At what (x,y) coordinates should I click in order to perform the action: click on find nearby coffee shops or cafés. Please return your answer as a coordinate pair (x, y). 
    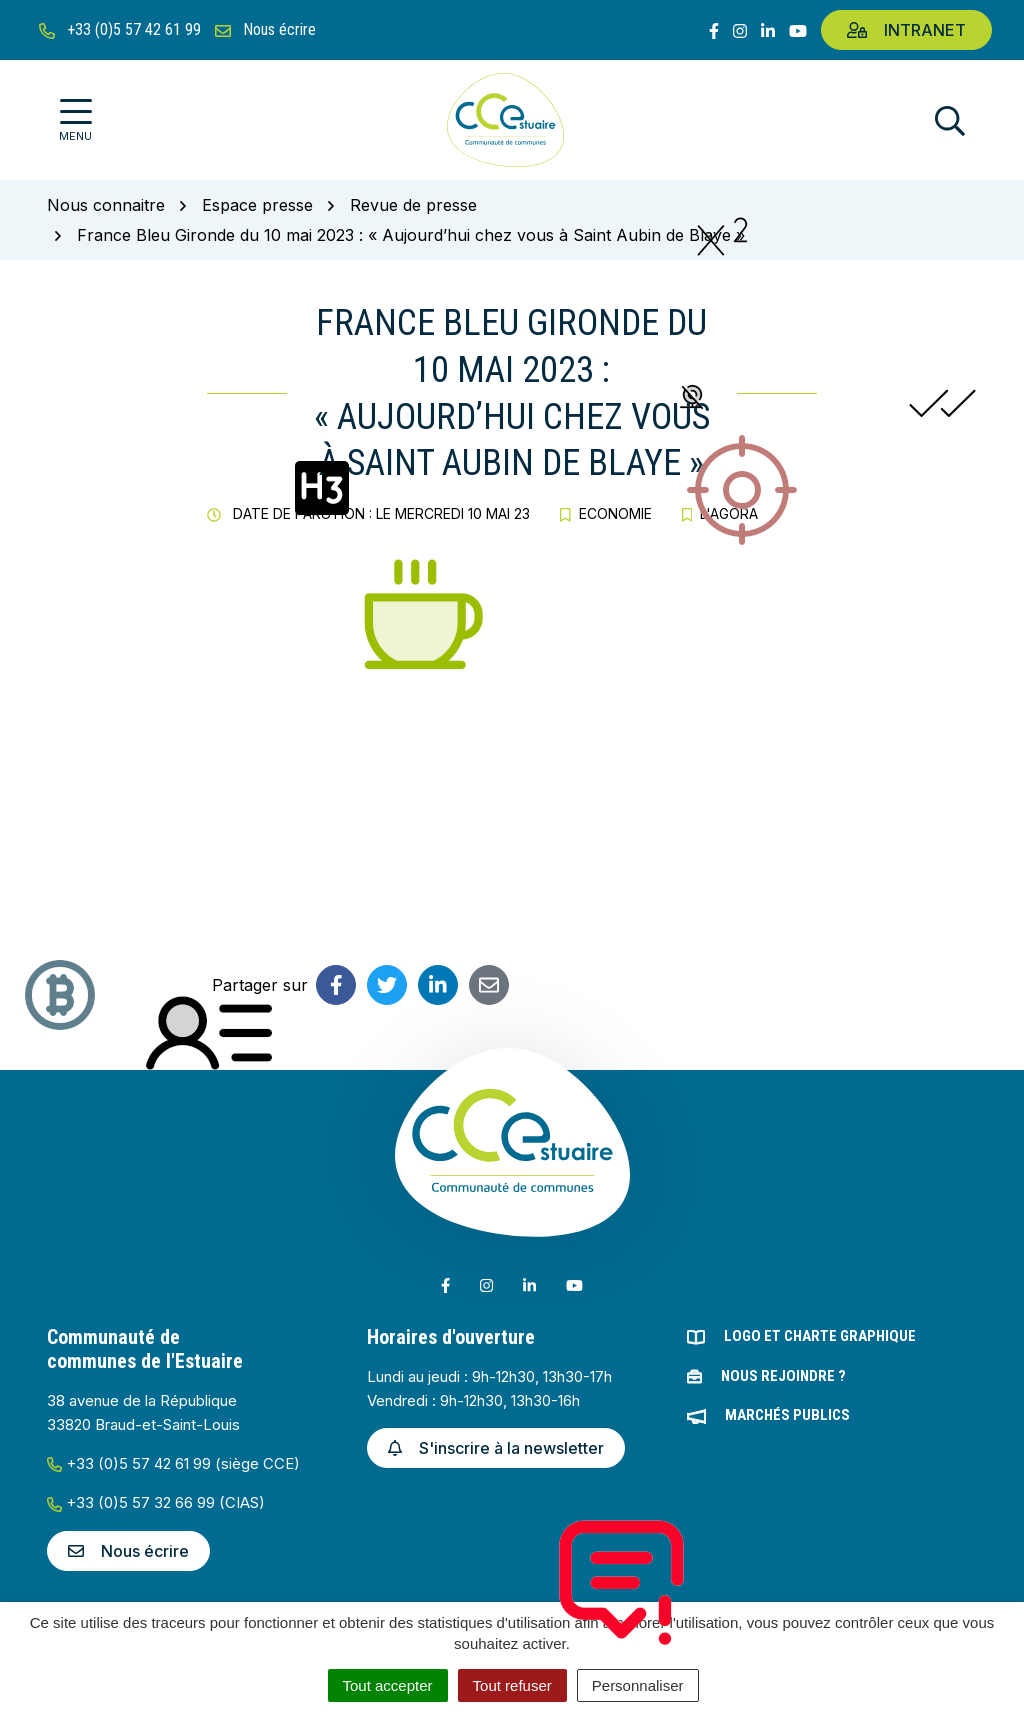
    Looking at the image, I should click on (419, 618).